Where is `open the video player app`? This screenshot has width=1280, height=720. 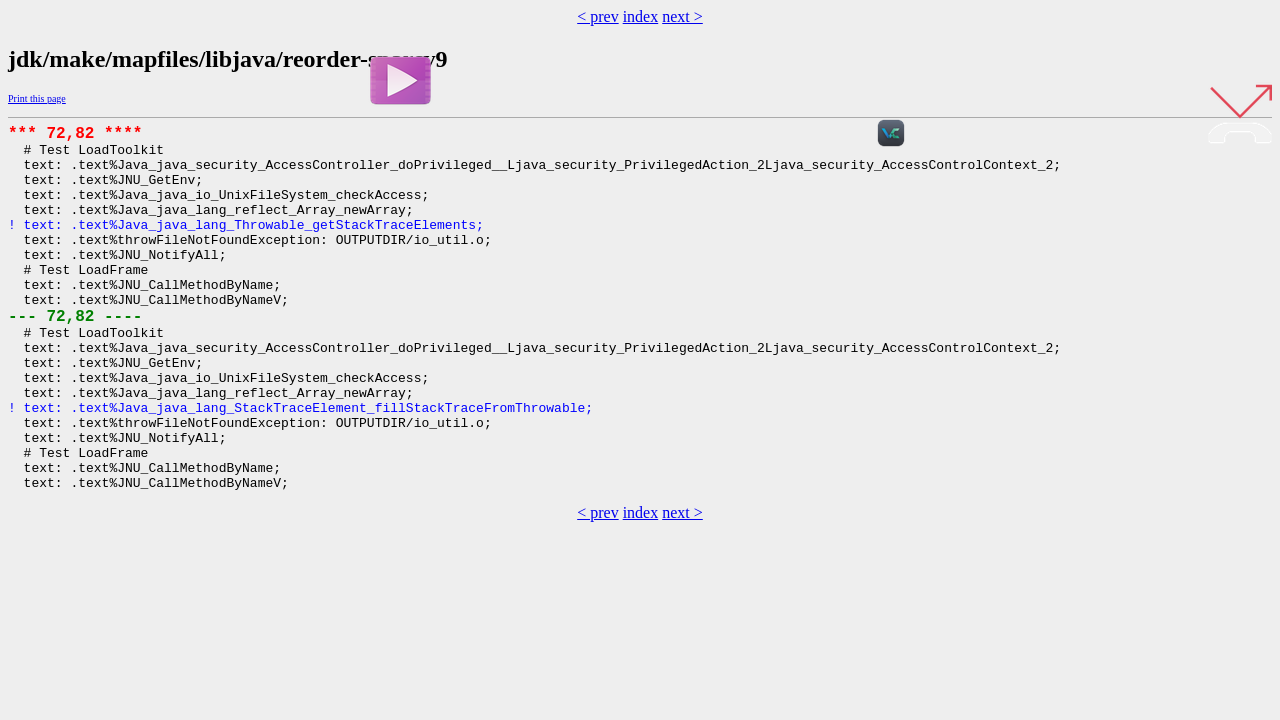
open the video player app is located at coordinates (400, 80).